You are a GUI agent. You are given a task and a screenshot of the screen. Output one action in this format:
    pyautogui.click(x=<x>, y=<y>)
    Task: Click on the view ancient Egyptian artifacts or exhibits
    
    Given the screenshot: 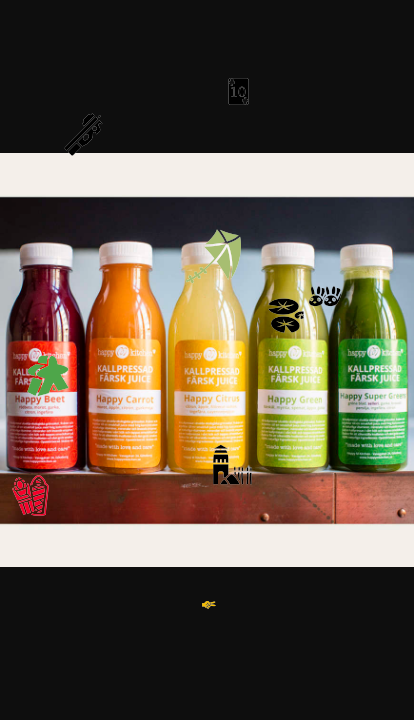 What is the action you would take?
    pyautogui.click(x=30, y=495)
    